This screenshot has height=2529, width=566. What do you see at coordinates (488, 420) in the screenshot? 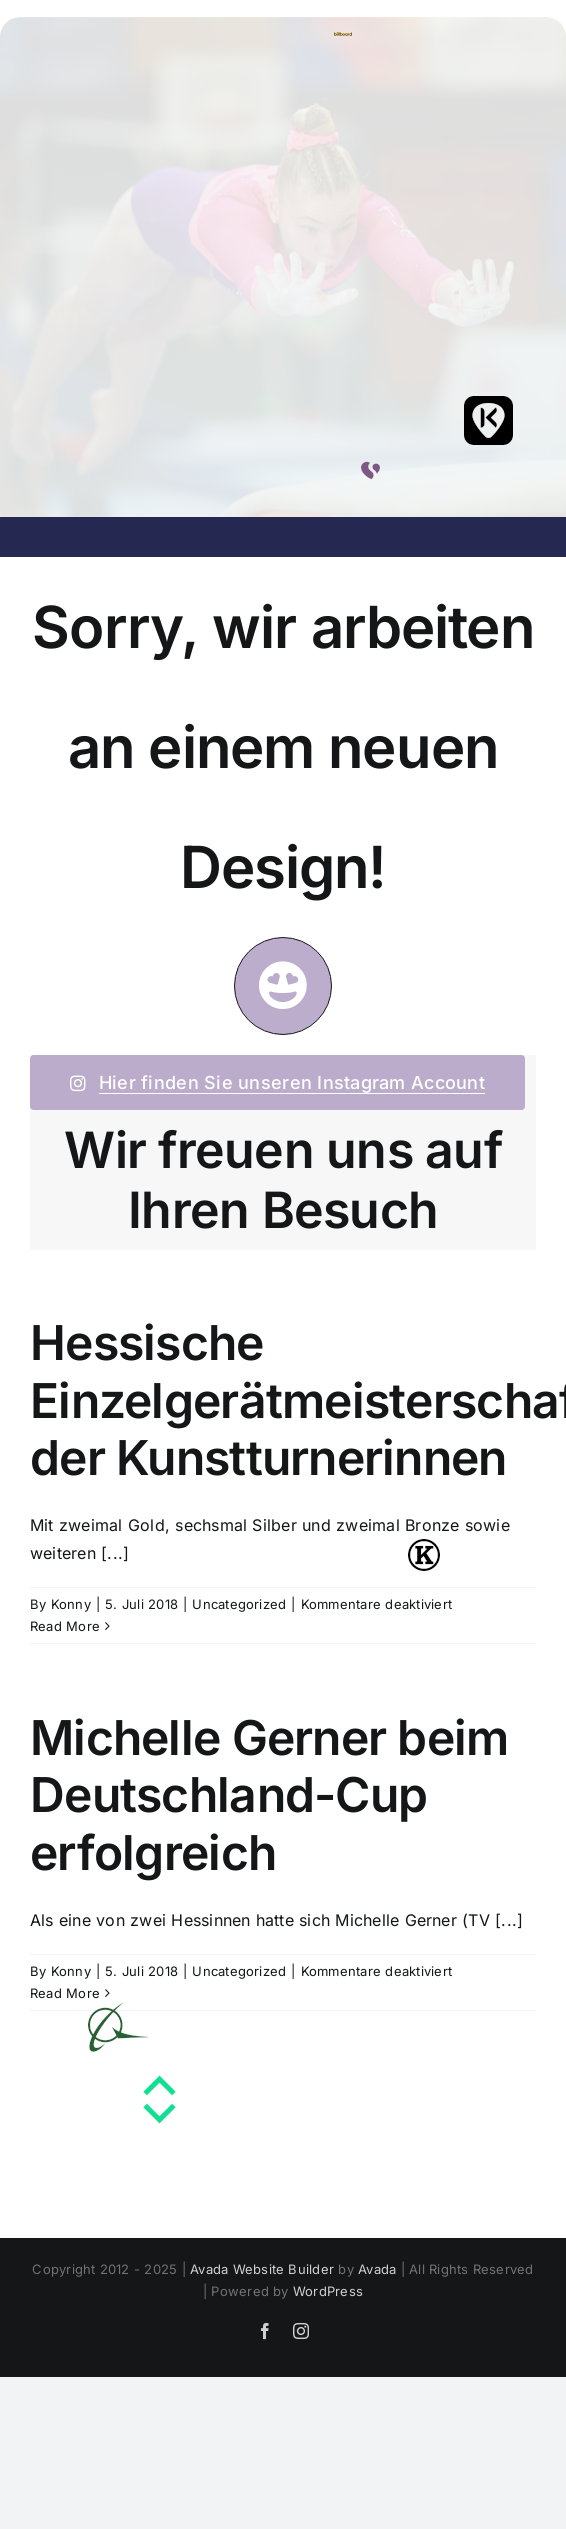
I see `open the klook travel booking app` at bounding box center [488, 420].